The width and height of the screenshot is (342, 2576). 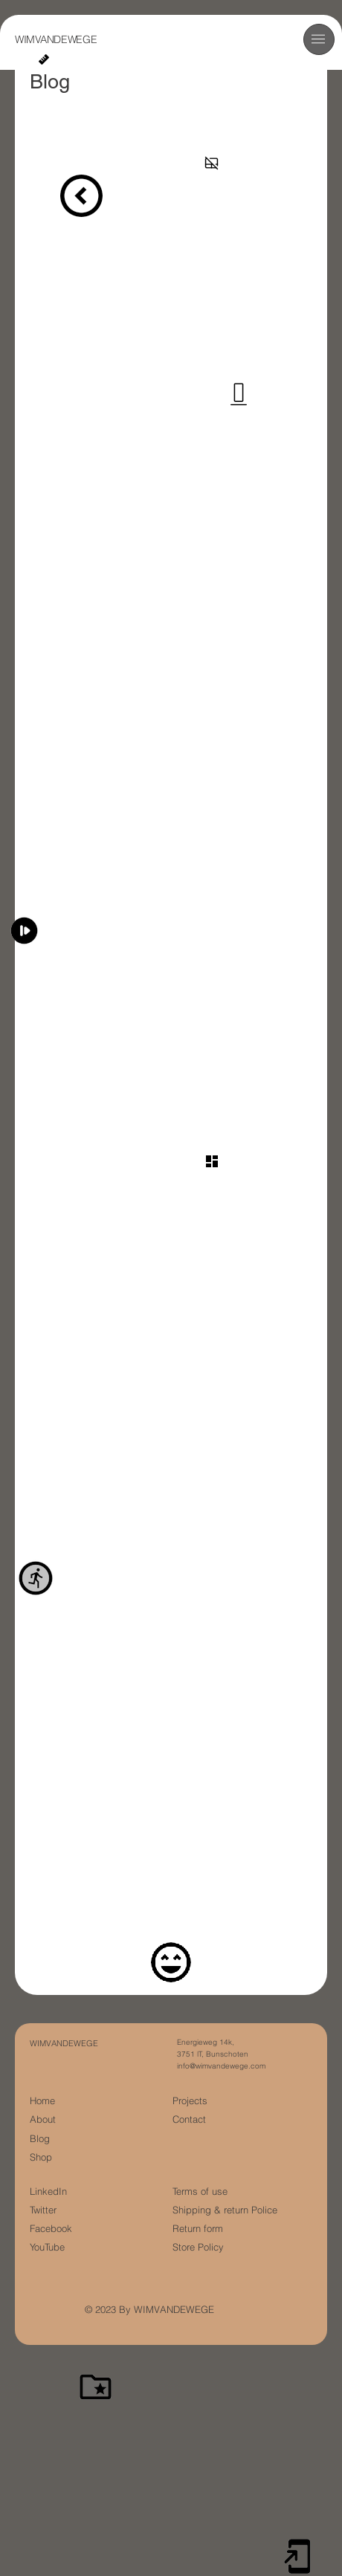 I want to click on disable touchpad input, so click(x=211, y=163).